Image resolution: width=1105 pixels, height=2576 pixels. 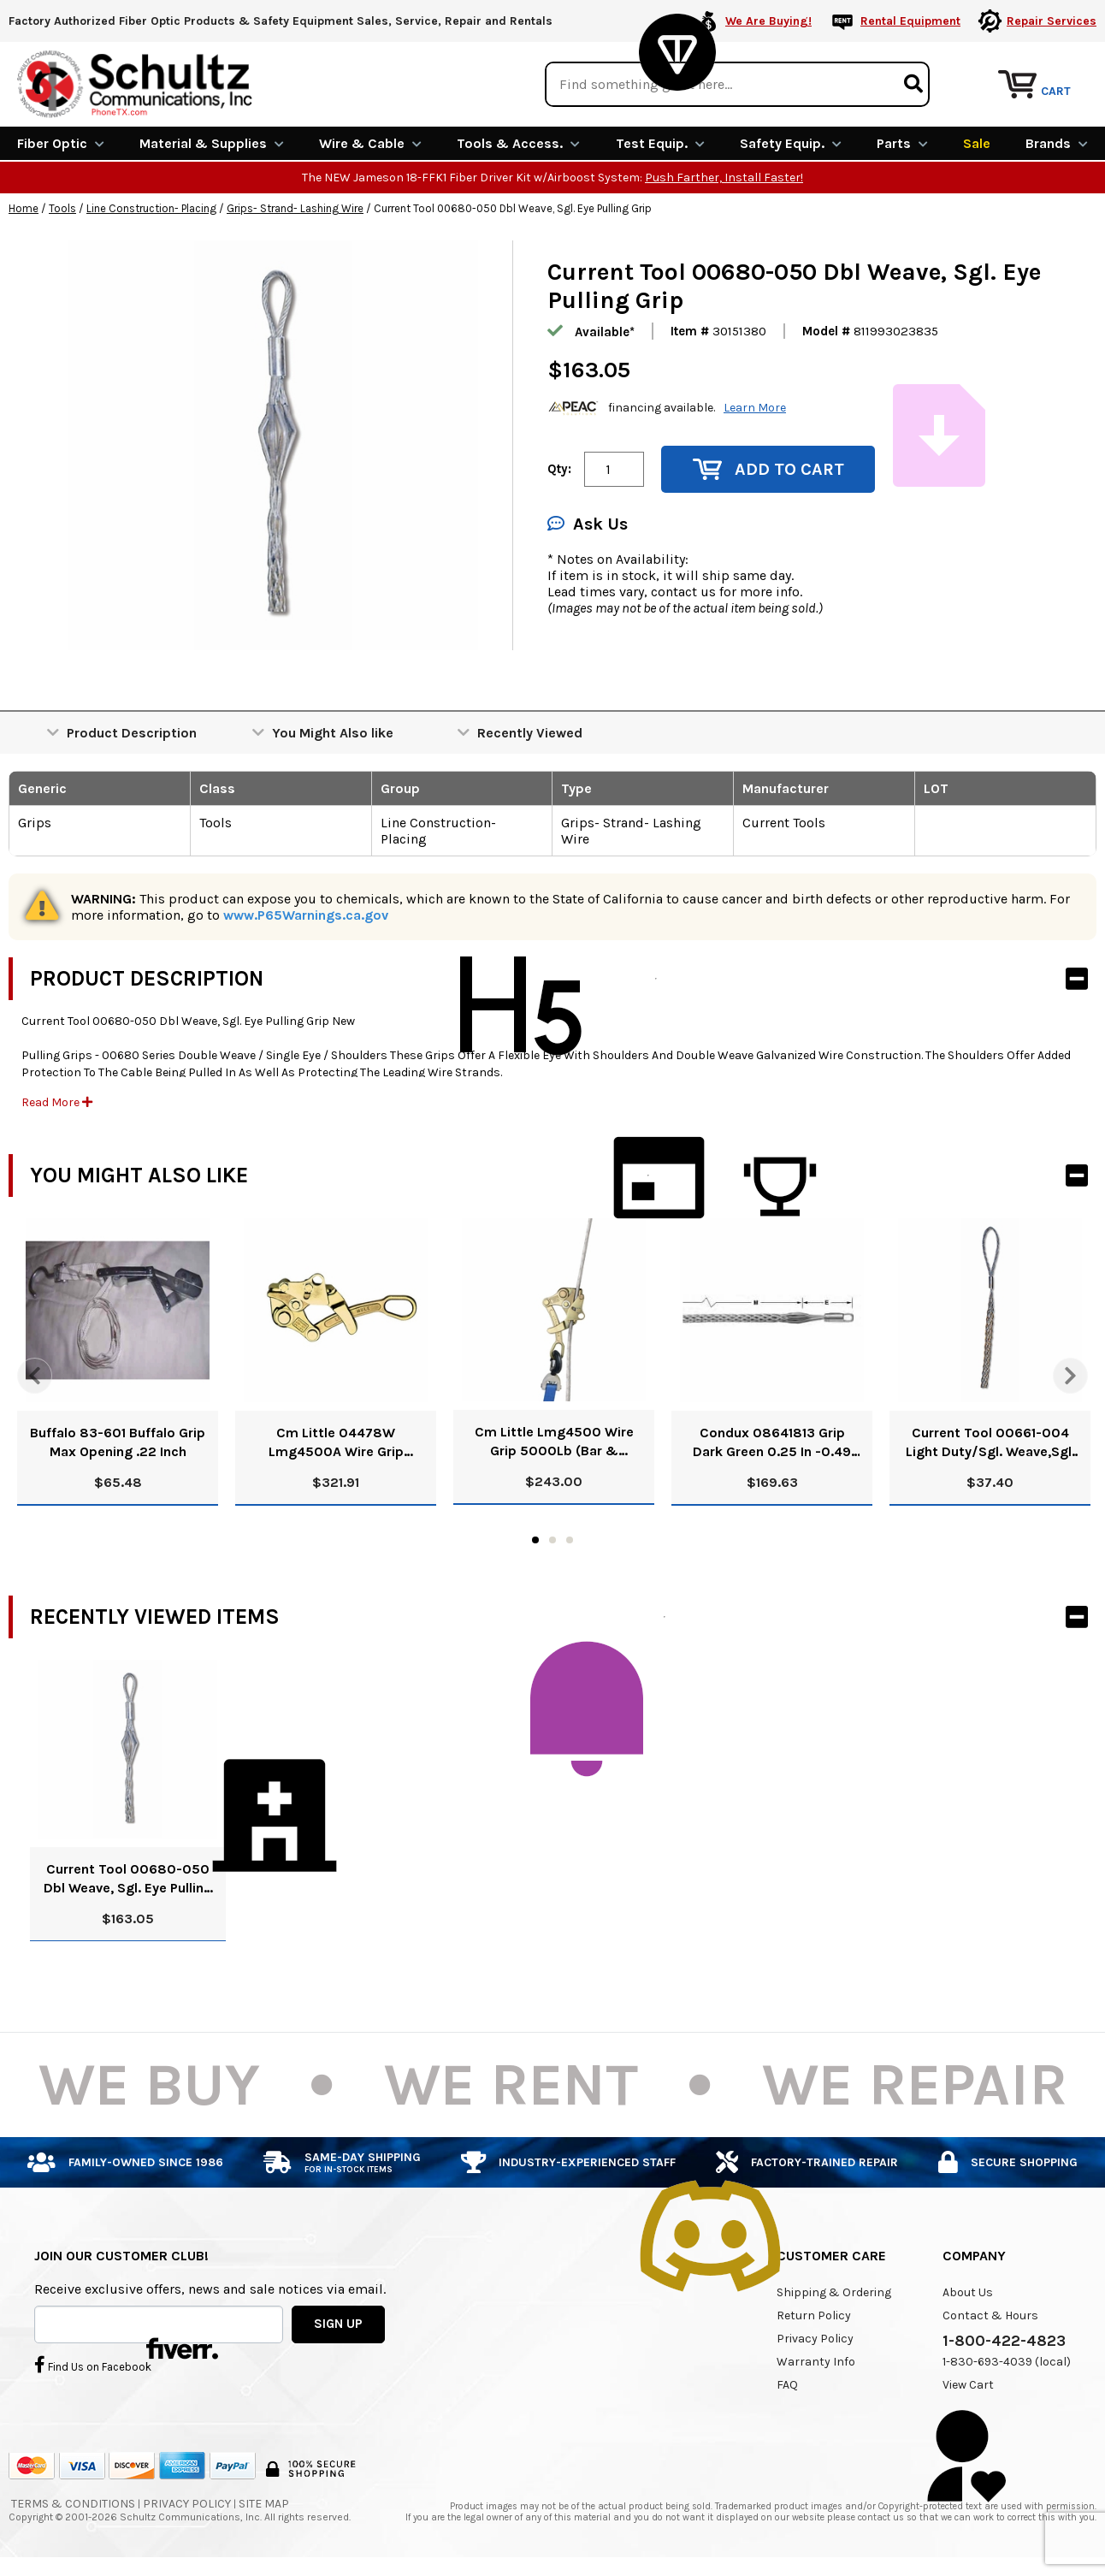 I want to click on open the Fiverr app, so click(x=182, y=2348).